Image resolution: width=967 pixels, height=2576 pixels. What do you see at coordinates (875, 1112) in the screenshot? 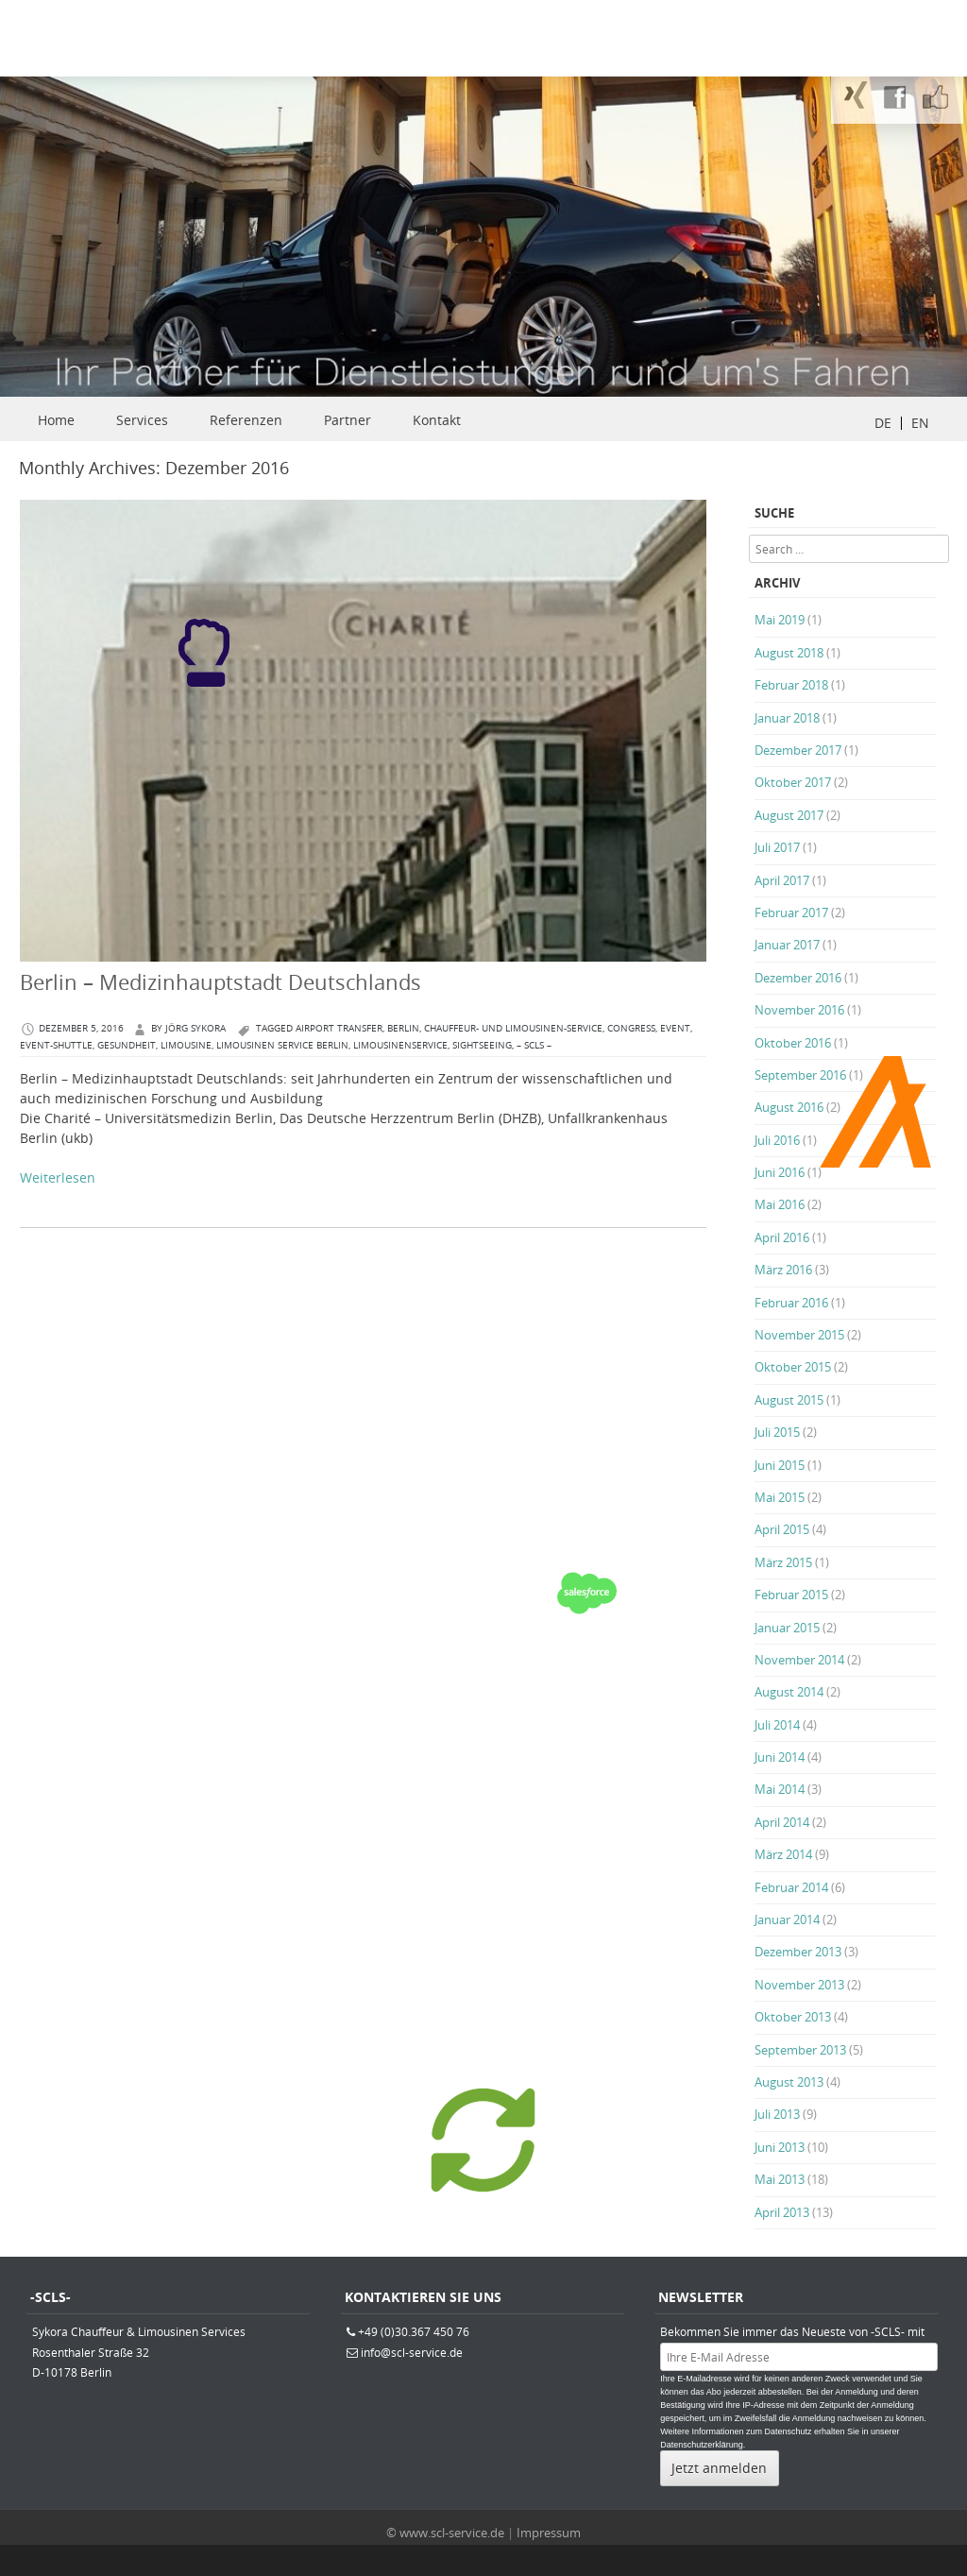
I see `algorand cryptocurrency or blockchain platform logo` at bounding box center [875, 1112].